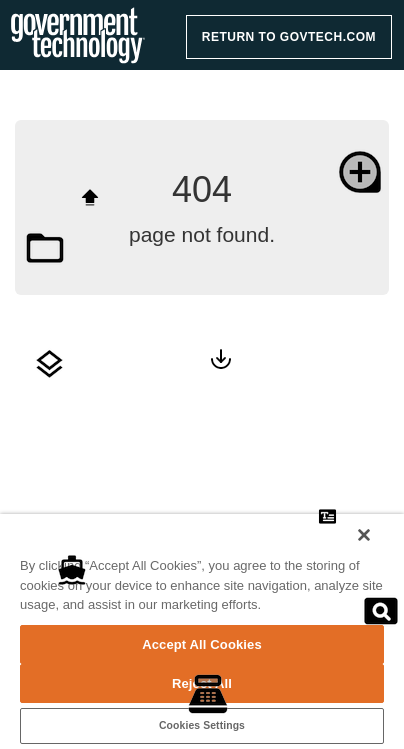  I want to click on download file to device, so click(221, 359).